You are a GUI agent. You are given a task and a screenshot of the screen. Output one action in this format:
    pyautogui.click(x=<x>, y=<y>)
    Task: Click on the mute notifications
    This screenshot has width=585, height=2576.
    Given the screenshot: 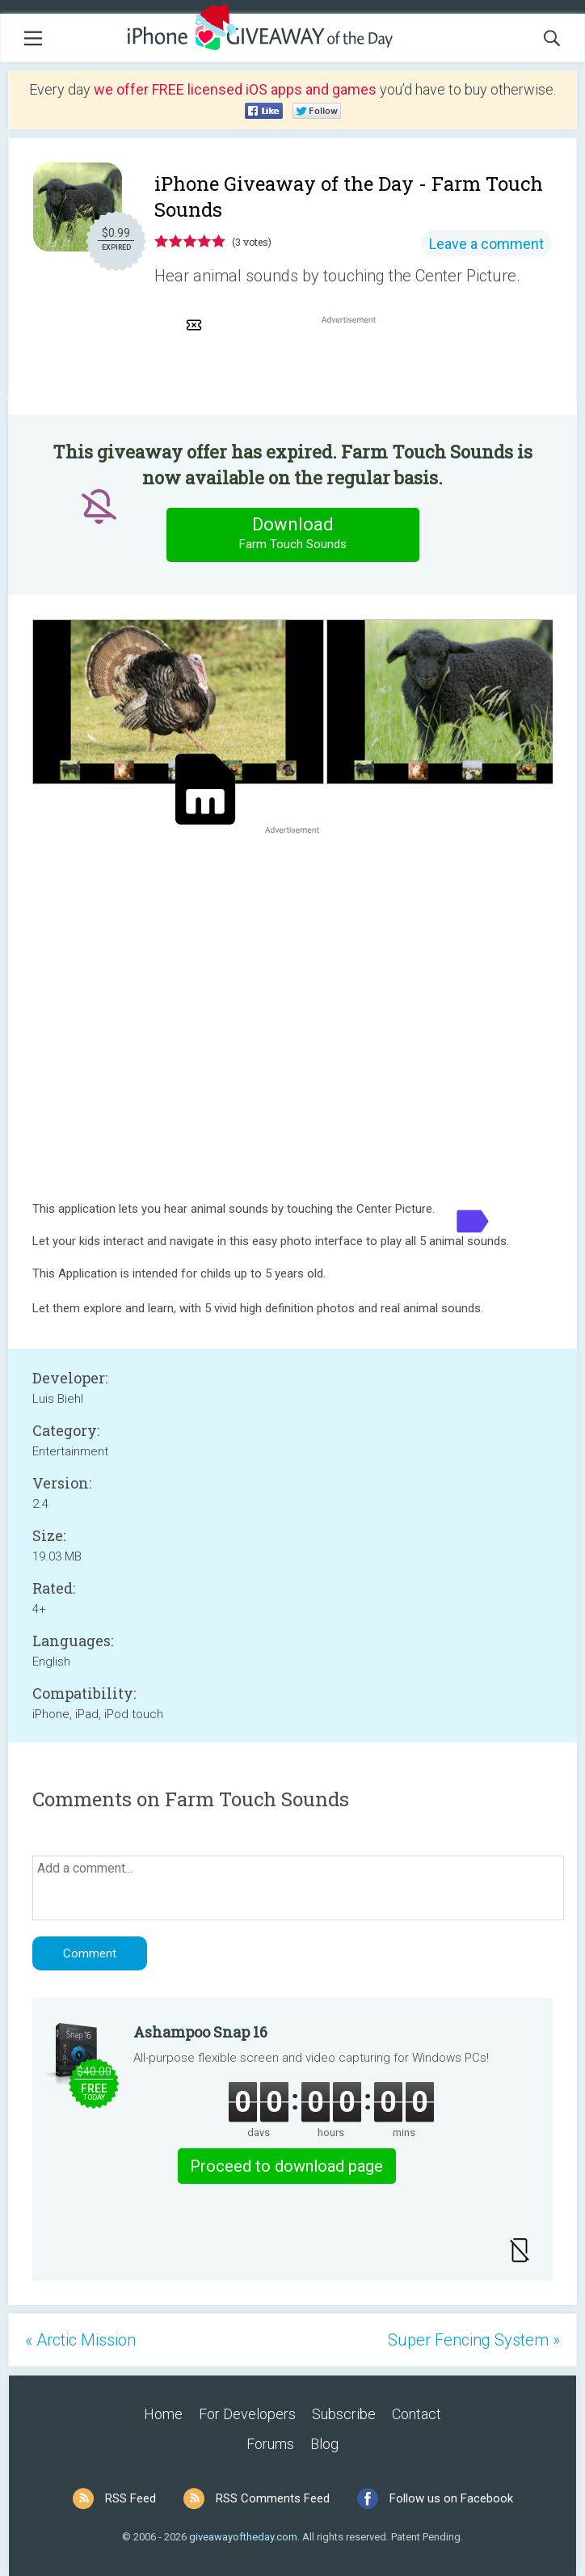 What is the action you would take?
    pyautogui.click(x=99, y=506)
    